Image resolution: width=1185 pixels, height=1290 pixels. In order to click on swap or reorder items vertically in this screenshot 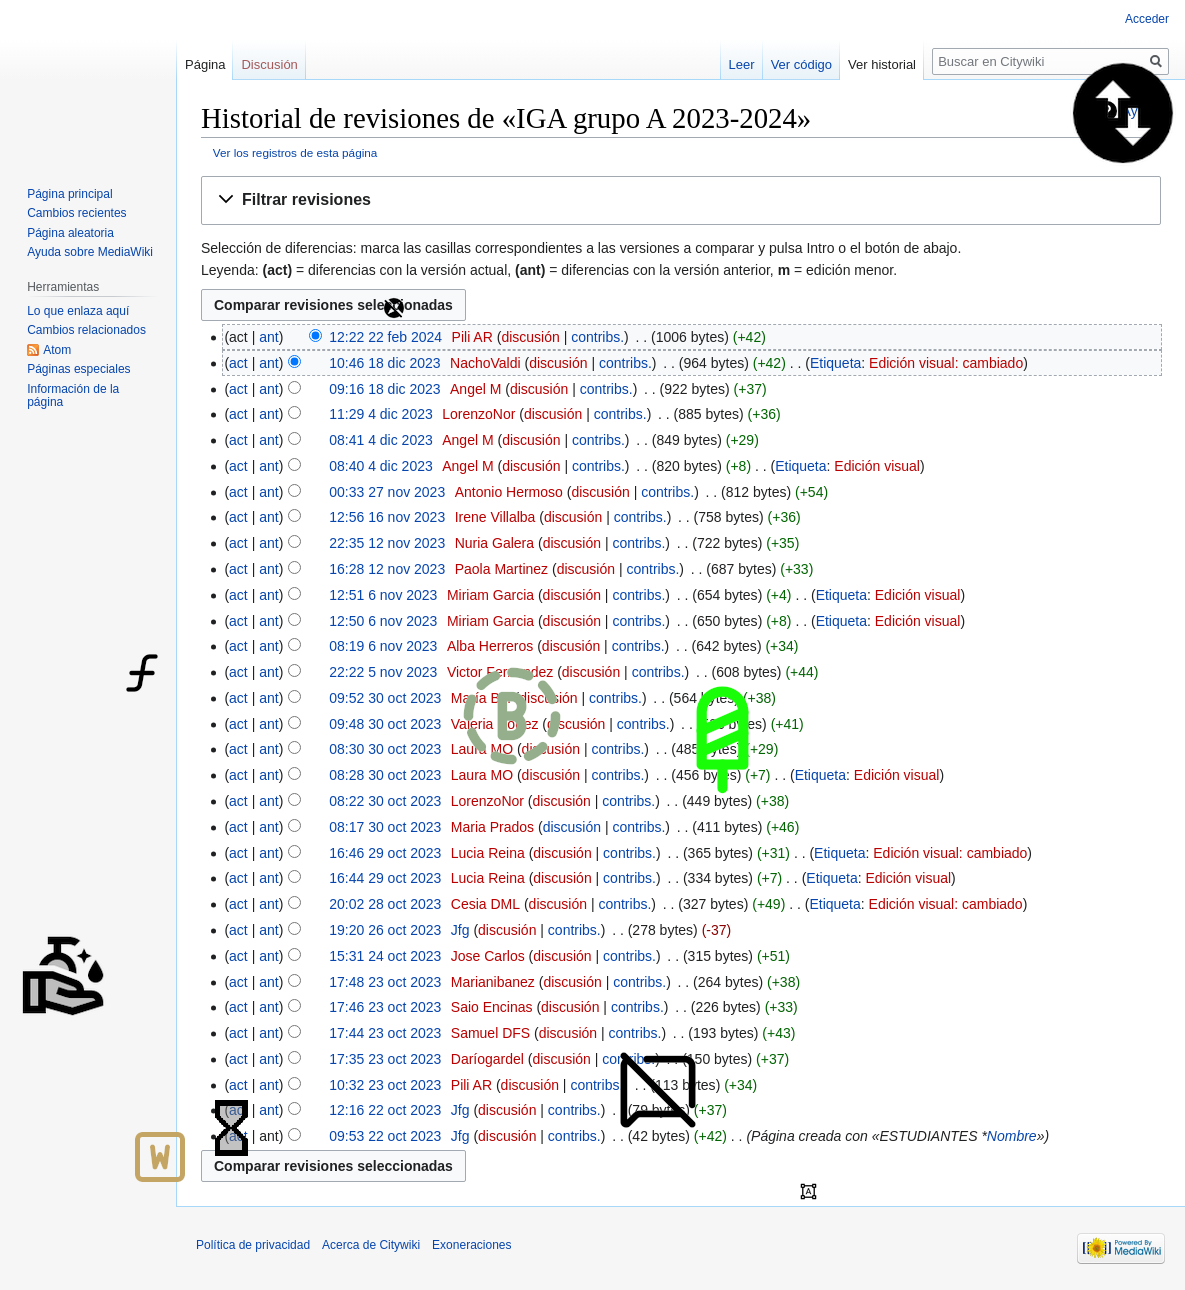, I will do `click(1123, 113)`.